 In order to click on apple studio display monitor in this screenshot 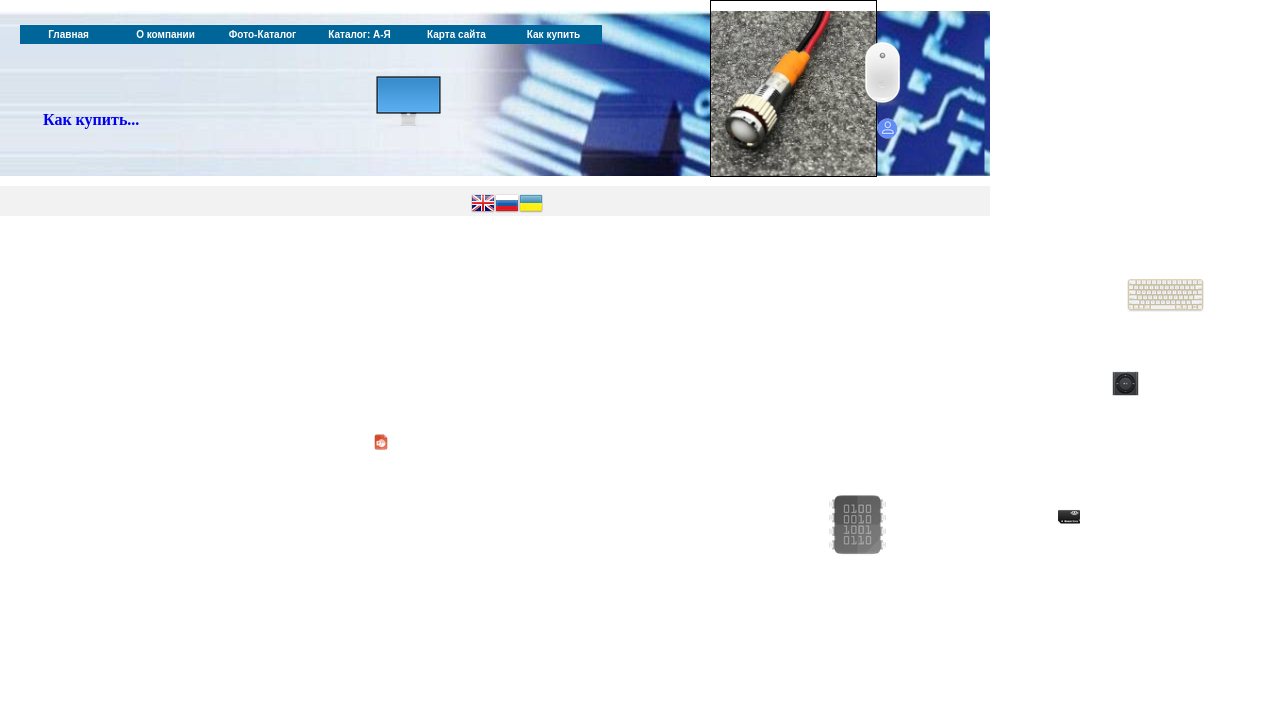, I will do `click(408, 97)`.